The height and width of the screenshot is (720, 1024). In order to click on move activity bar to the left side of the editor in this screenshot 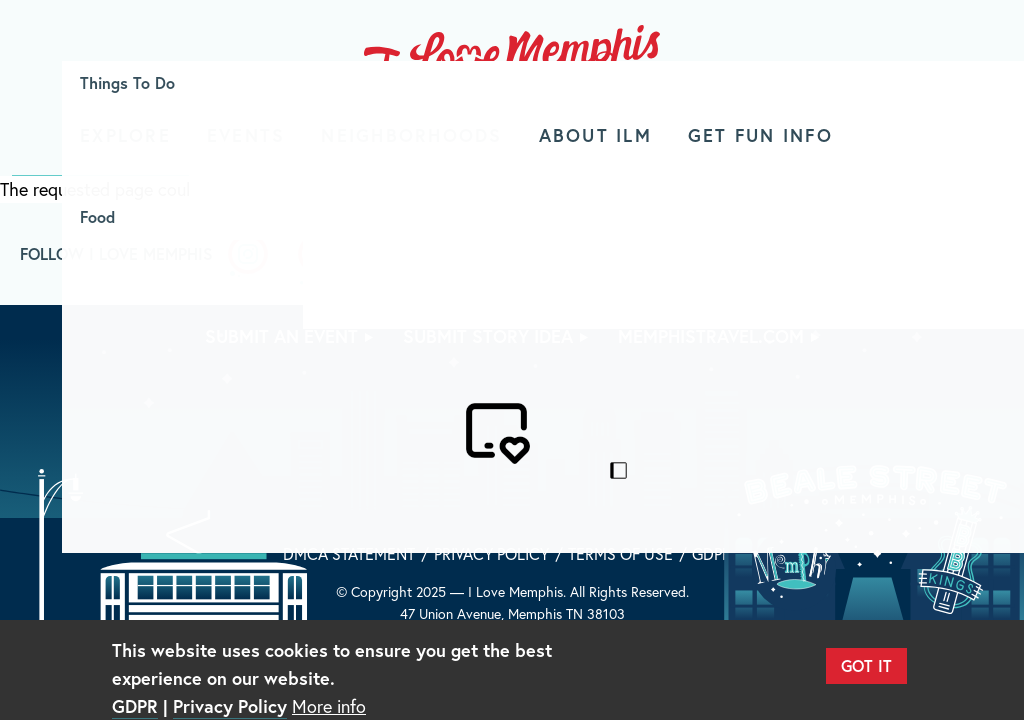, I will do `click(618, 470)`.